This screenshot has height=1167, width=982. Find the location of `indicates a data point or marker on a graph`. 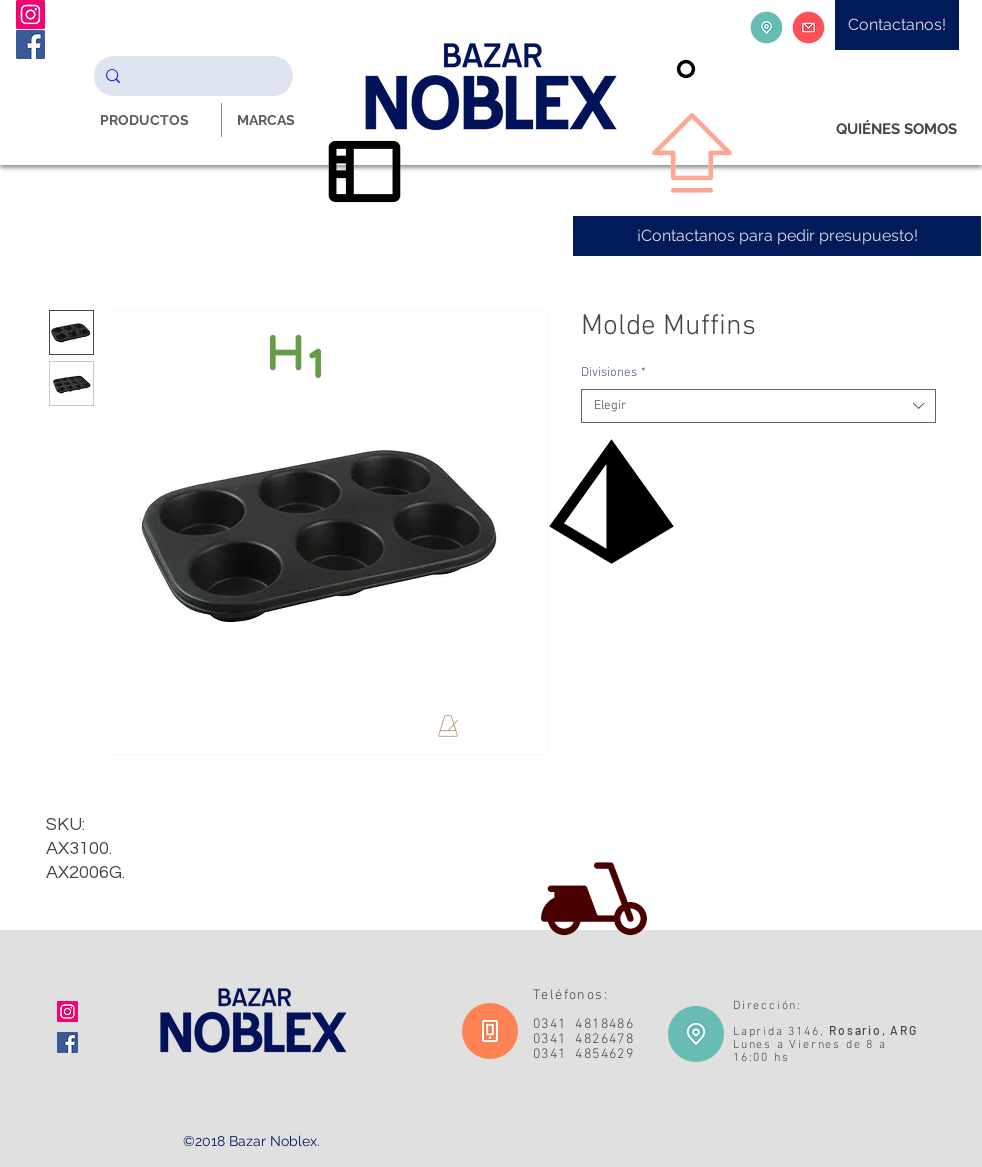

indicates a data point or marker on a graph is located at coordinates (686, 69).